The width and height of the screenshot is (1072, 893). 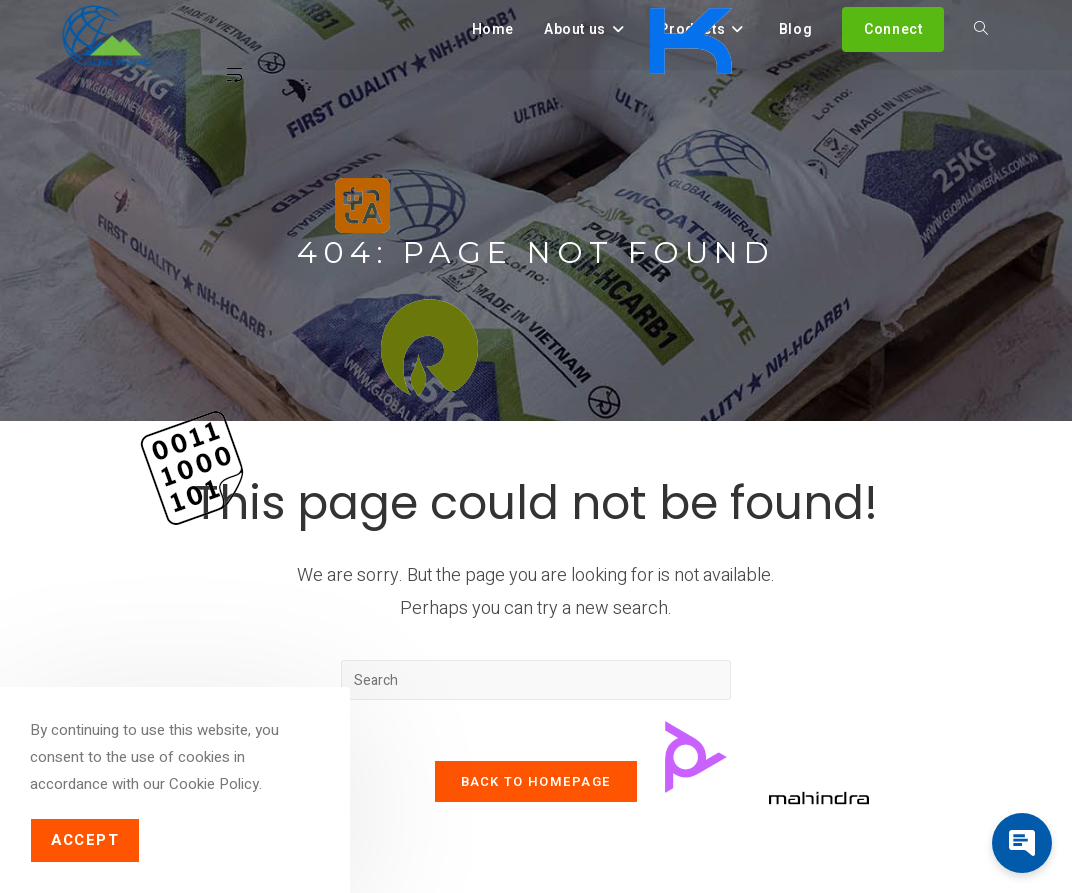 I want to click on toggle text wrapping in editor, so click(x=234, y=74).